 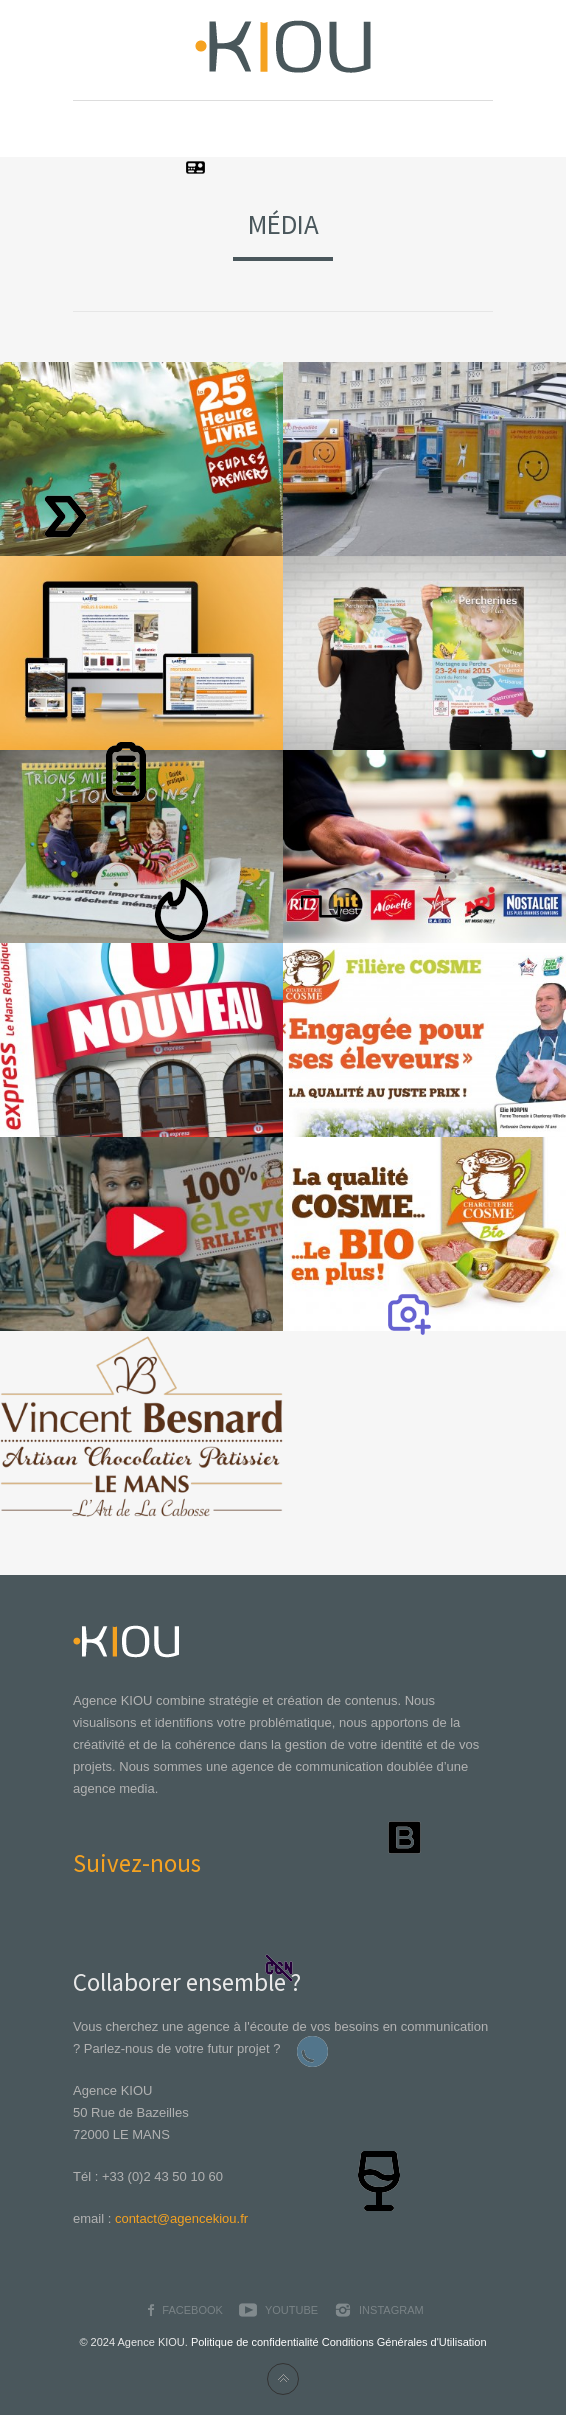 What do you see at coordinates (408, 1312) in the screenshot?
I see `add a new photo` at bounding box center [408, 1312].